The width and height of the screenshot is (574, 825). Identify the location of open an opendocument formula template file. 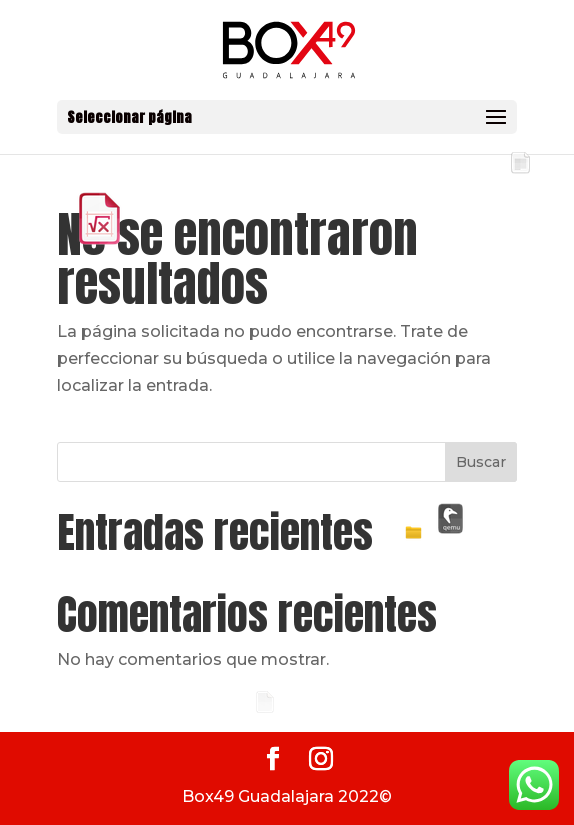
(99, 218).